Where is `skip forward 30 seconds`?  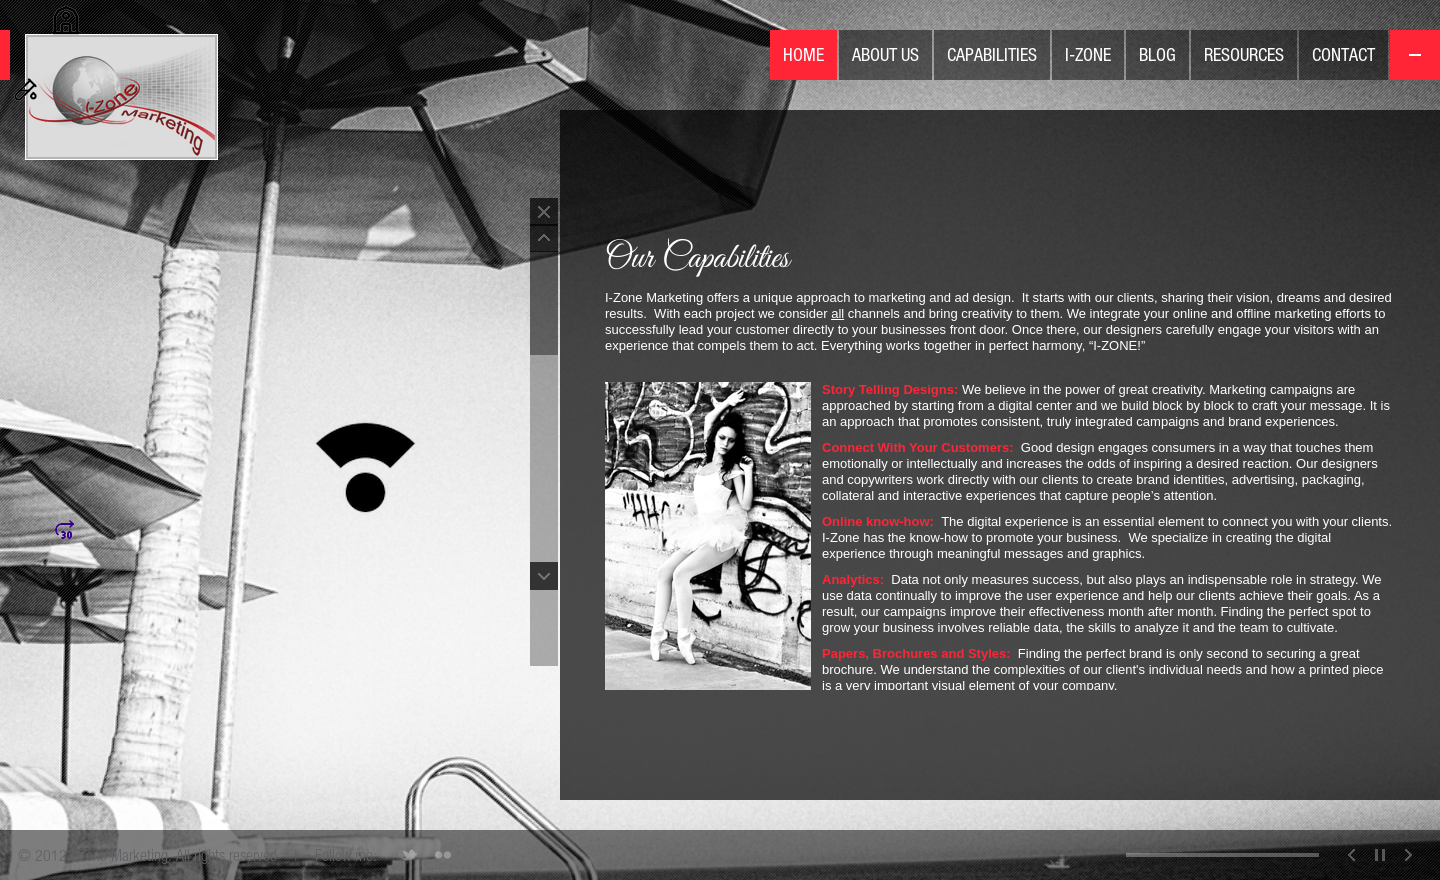 skip forward 30 seconds is located at coordinates (65, 530).